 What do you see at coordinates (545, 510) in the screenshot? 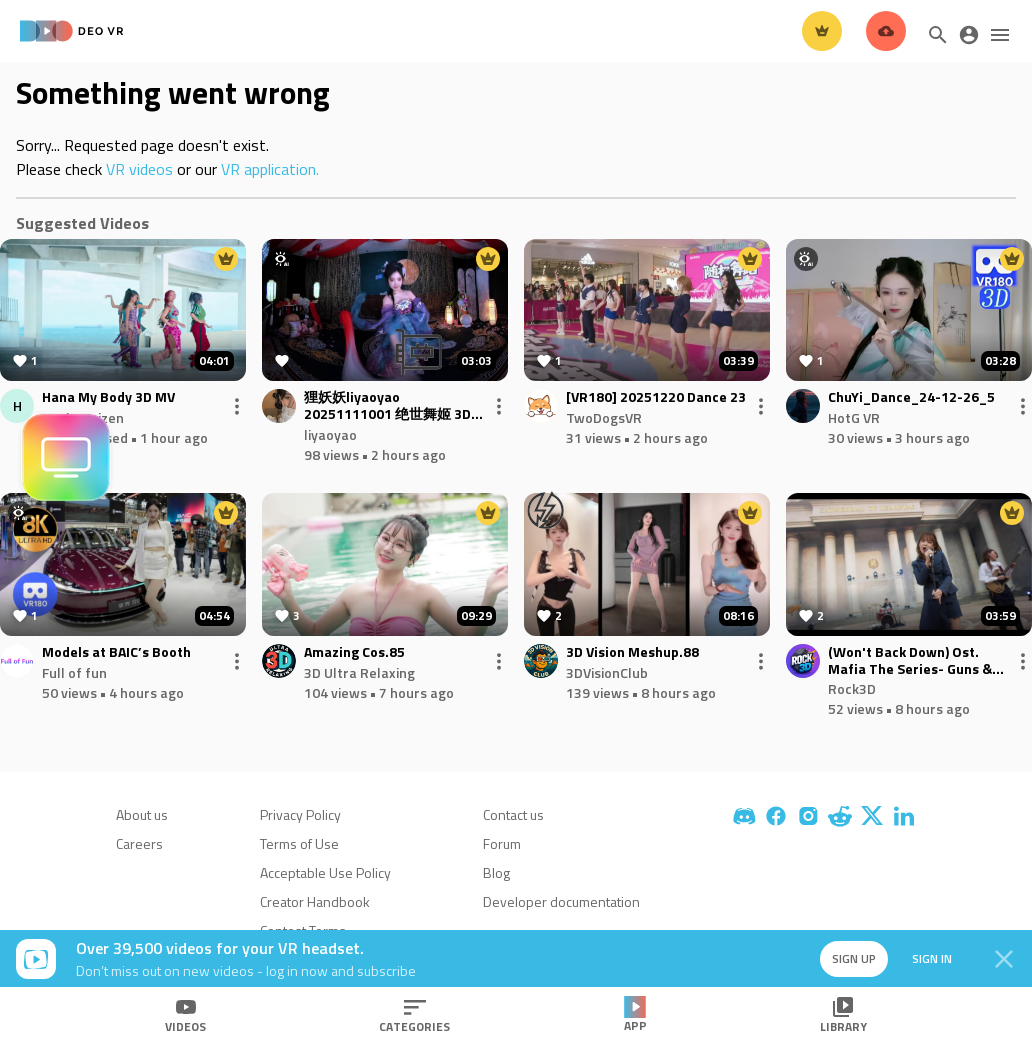
I see `thunderbolt port or connection status` at bounding box center [545, 510].